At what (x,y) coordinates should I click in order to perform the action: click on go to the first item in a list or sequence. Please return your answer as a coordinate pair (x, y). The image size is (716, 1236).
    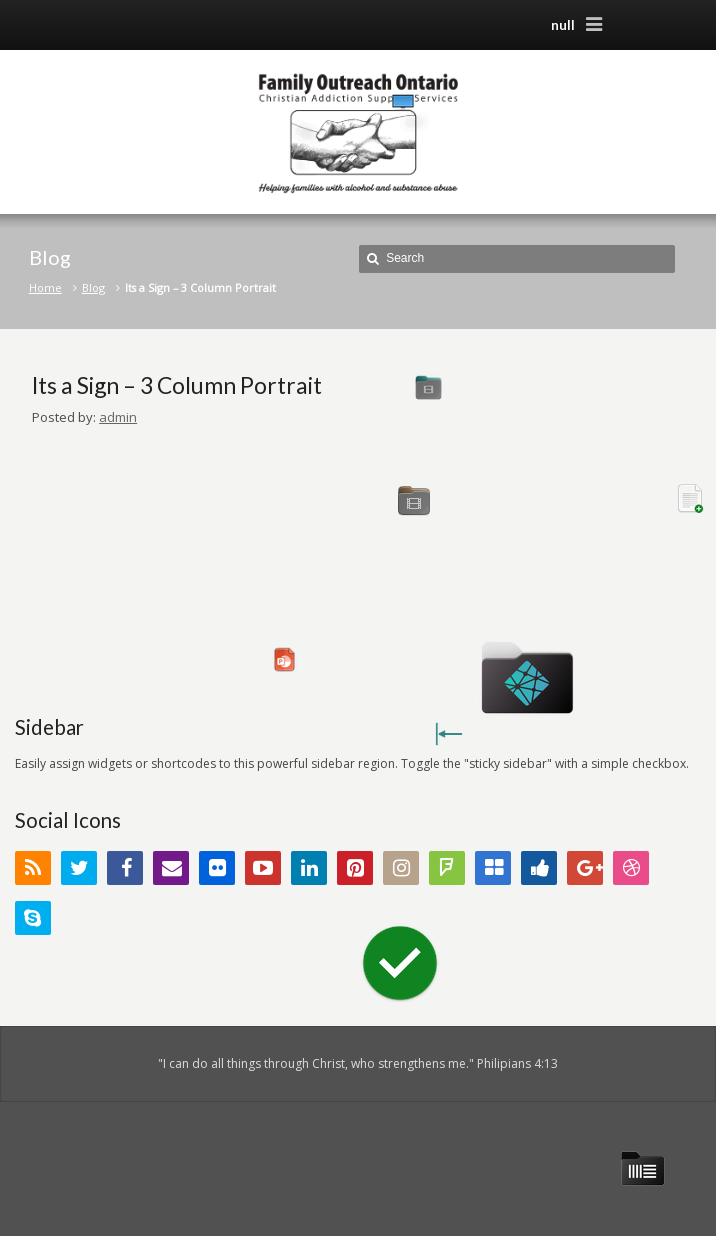
    Looking at the image, I should click on (449, 734).